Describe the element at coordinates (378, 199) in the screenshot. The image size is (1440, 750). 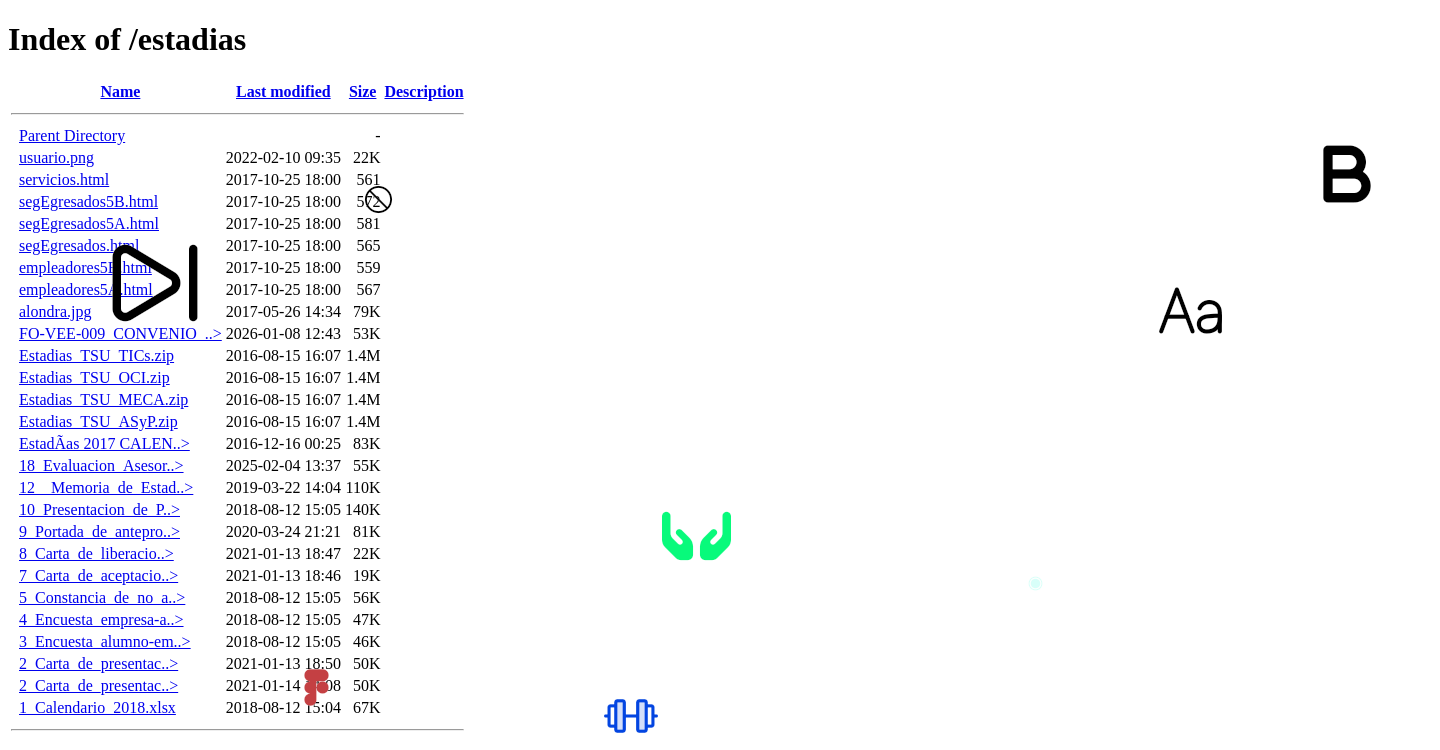
I see `indicates a blocked or prohibited action` at that location.